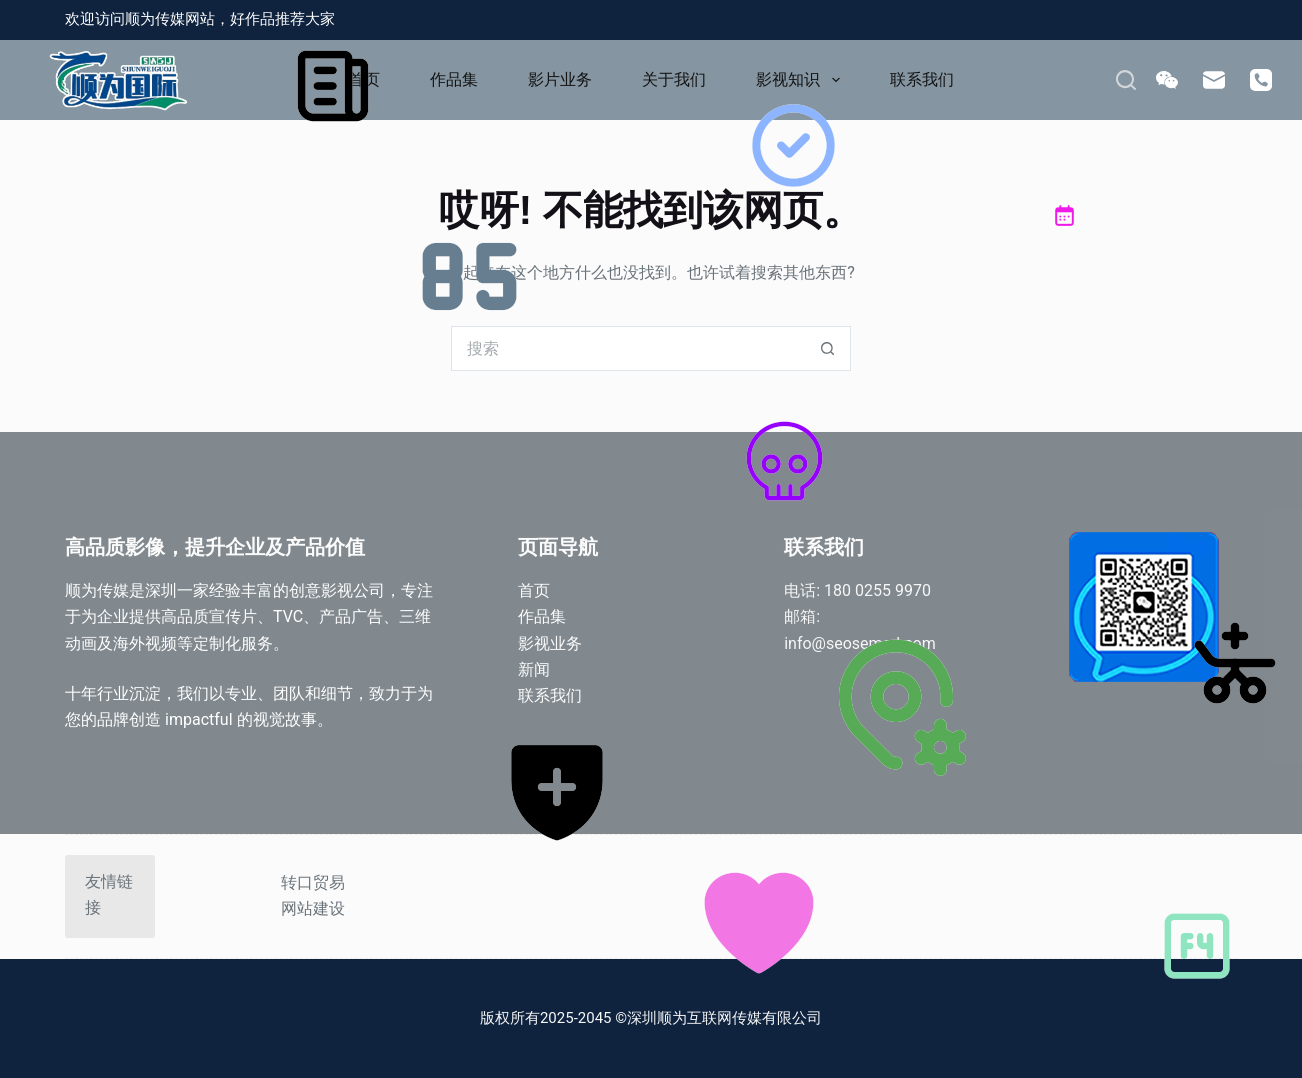  What do you see at coordinates (1064, 215) in the screenshot?
I see `view weekly calendar` at bounding box center [1064, 215].